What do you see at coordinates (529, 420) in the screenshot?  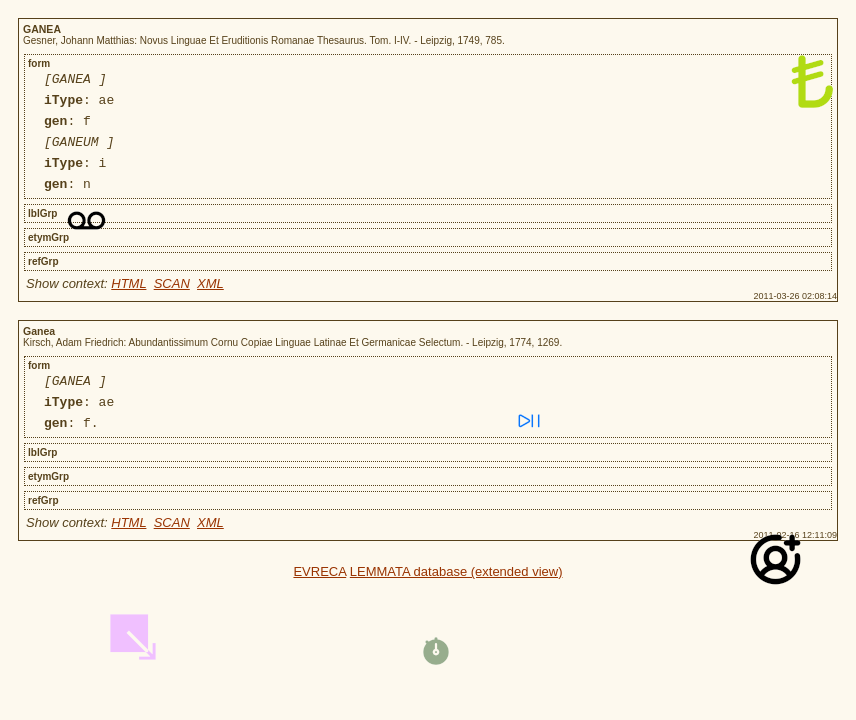 I see `toggle between play and pause for media playback` at bounding box center [529, 420].